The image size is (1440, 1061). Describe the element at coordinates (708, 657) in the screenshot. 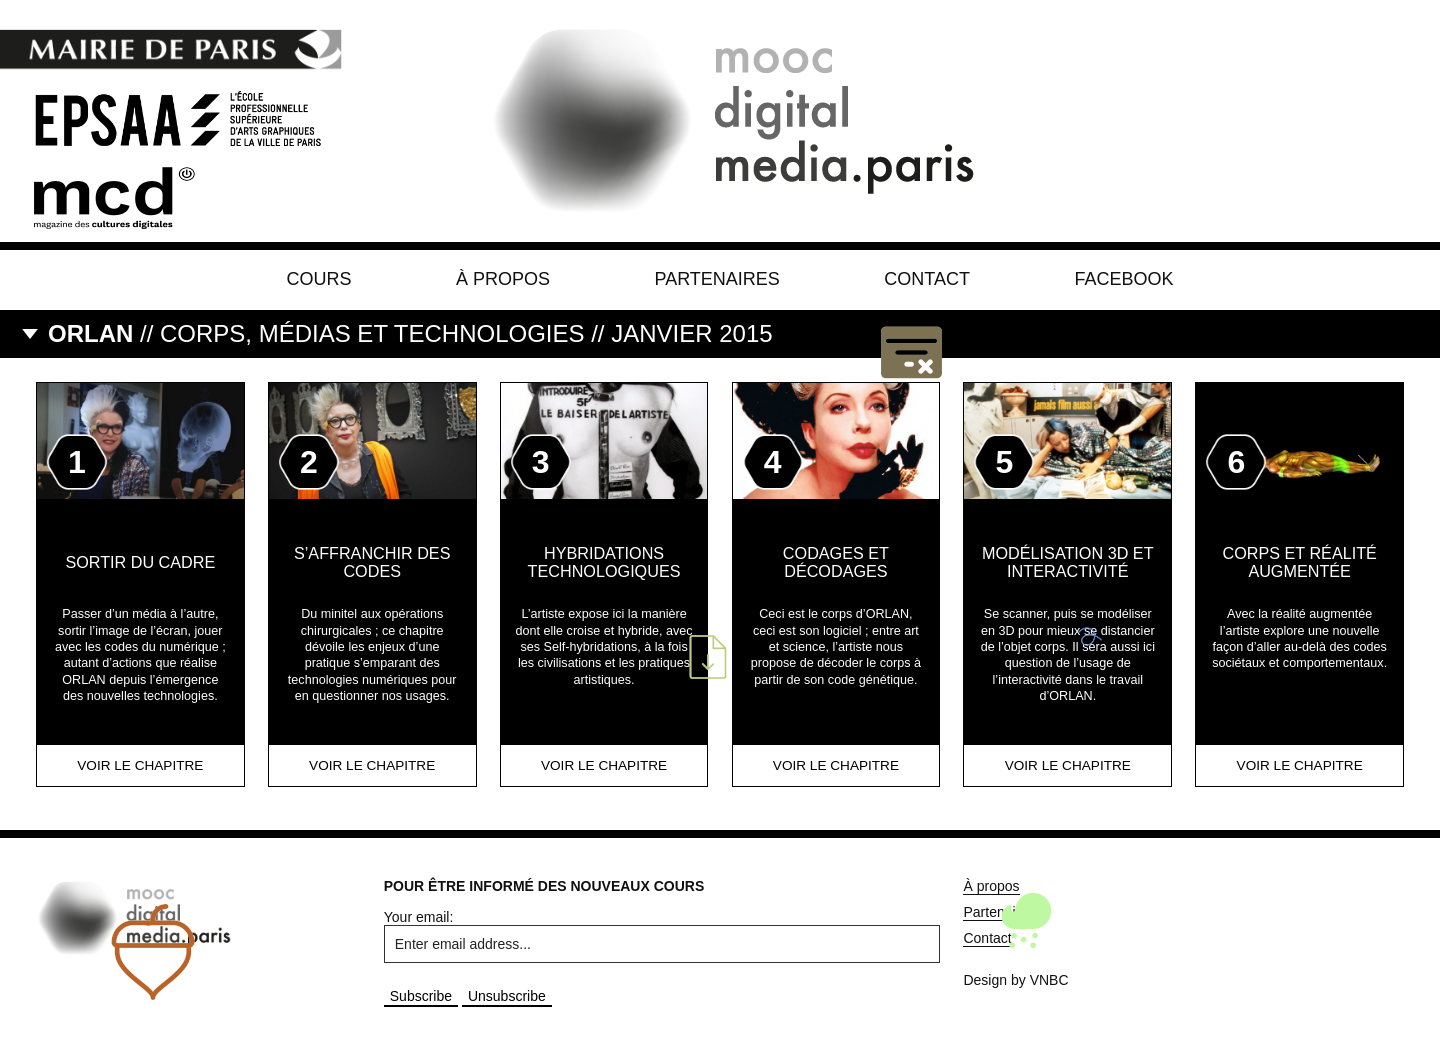

I see `download a file` at that location.